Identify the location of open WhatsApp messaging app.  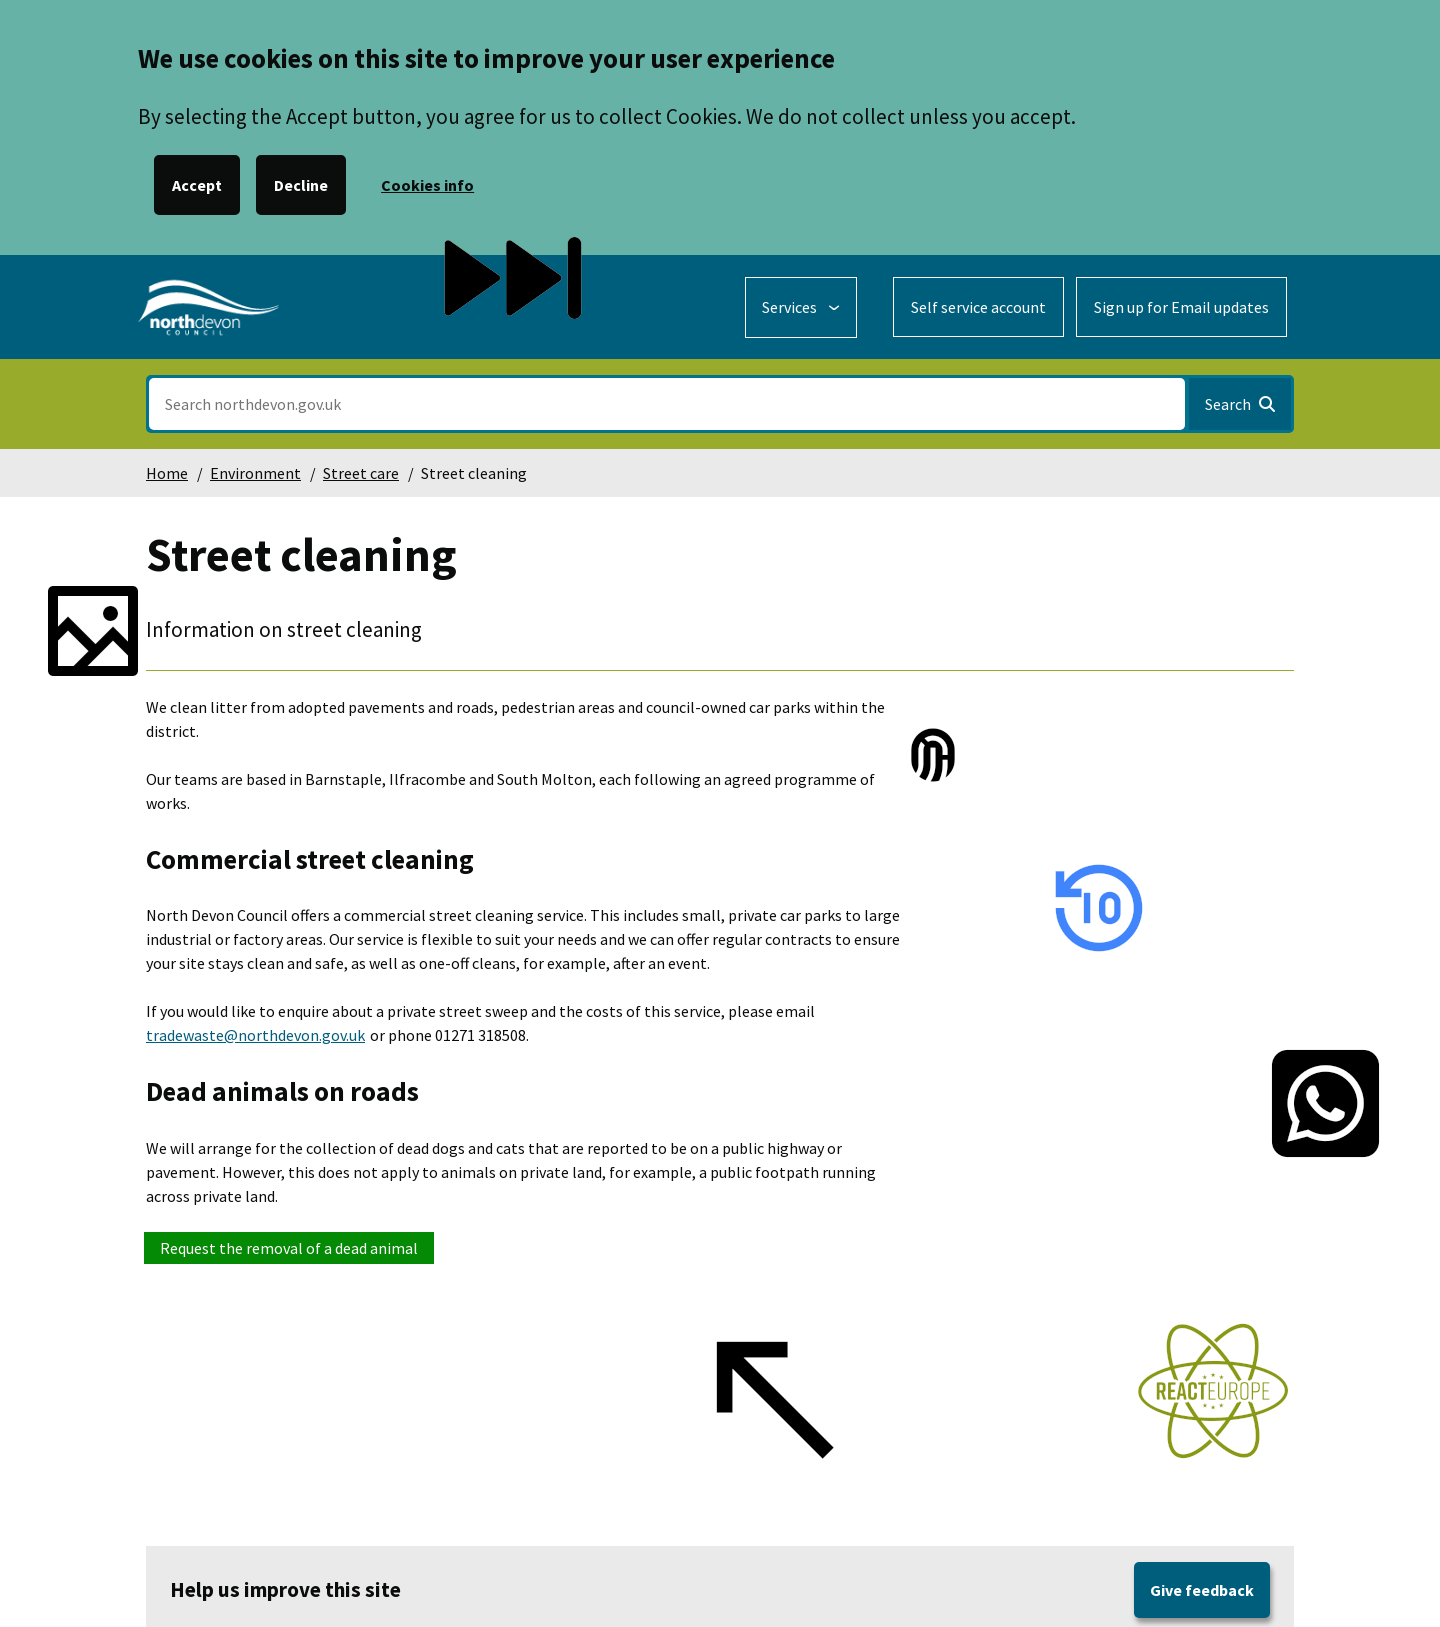
(1325, 1103).